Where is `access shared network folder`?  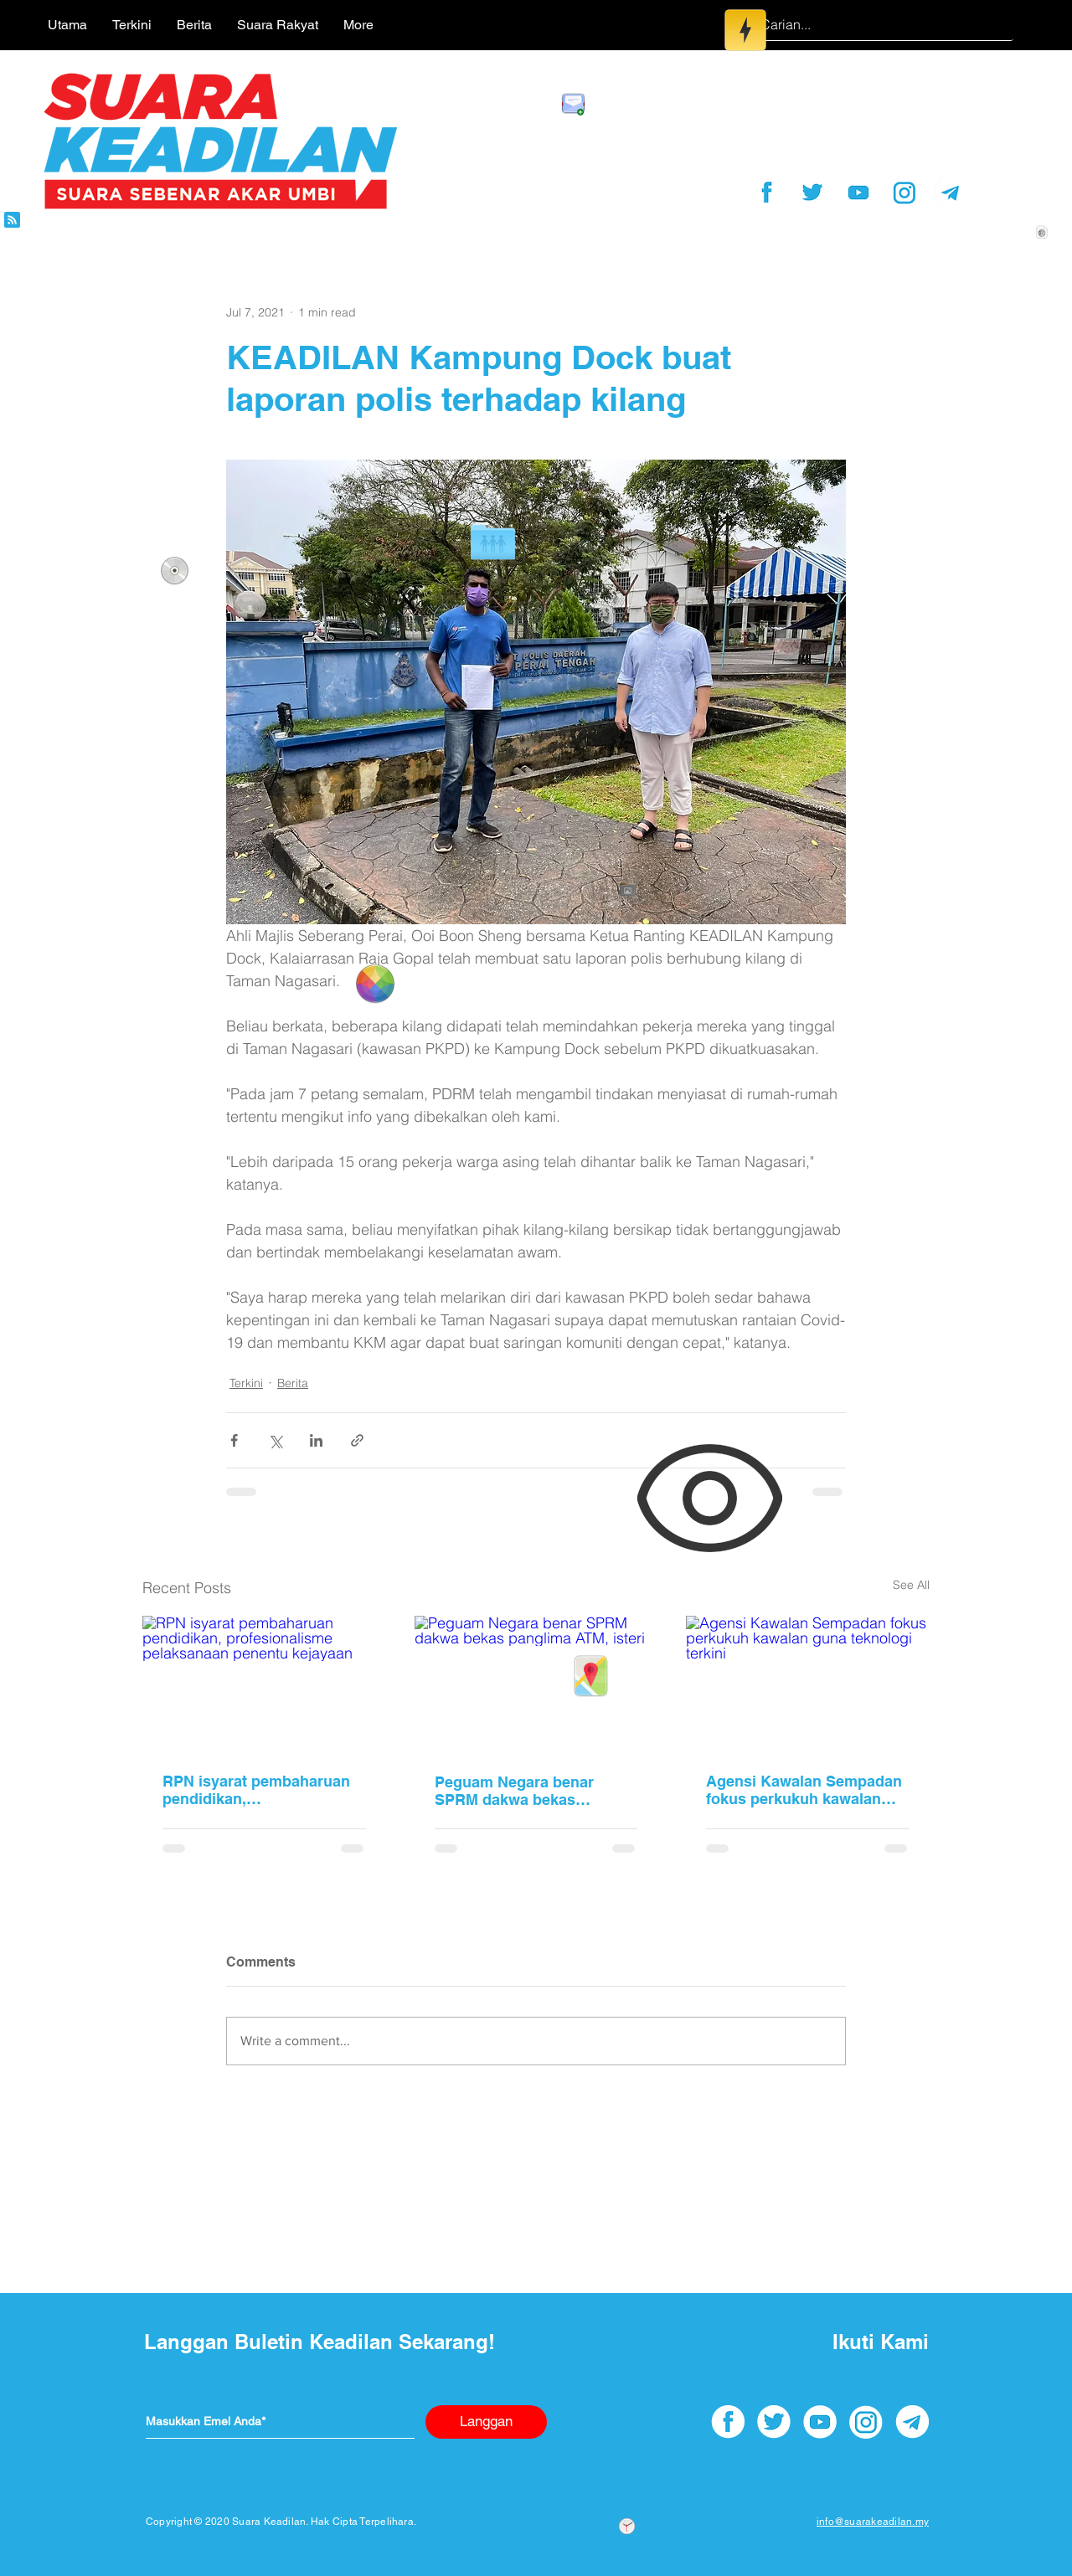
access shared network folder is located at coordinates (492, 542).